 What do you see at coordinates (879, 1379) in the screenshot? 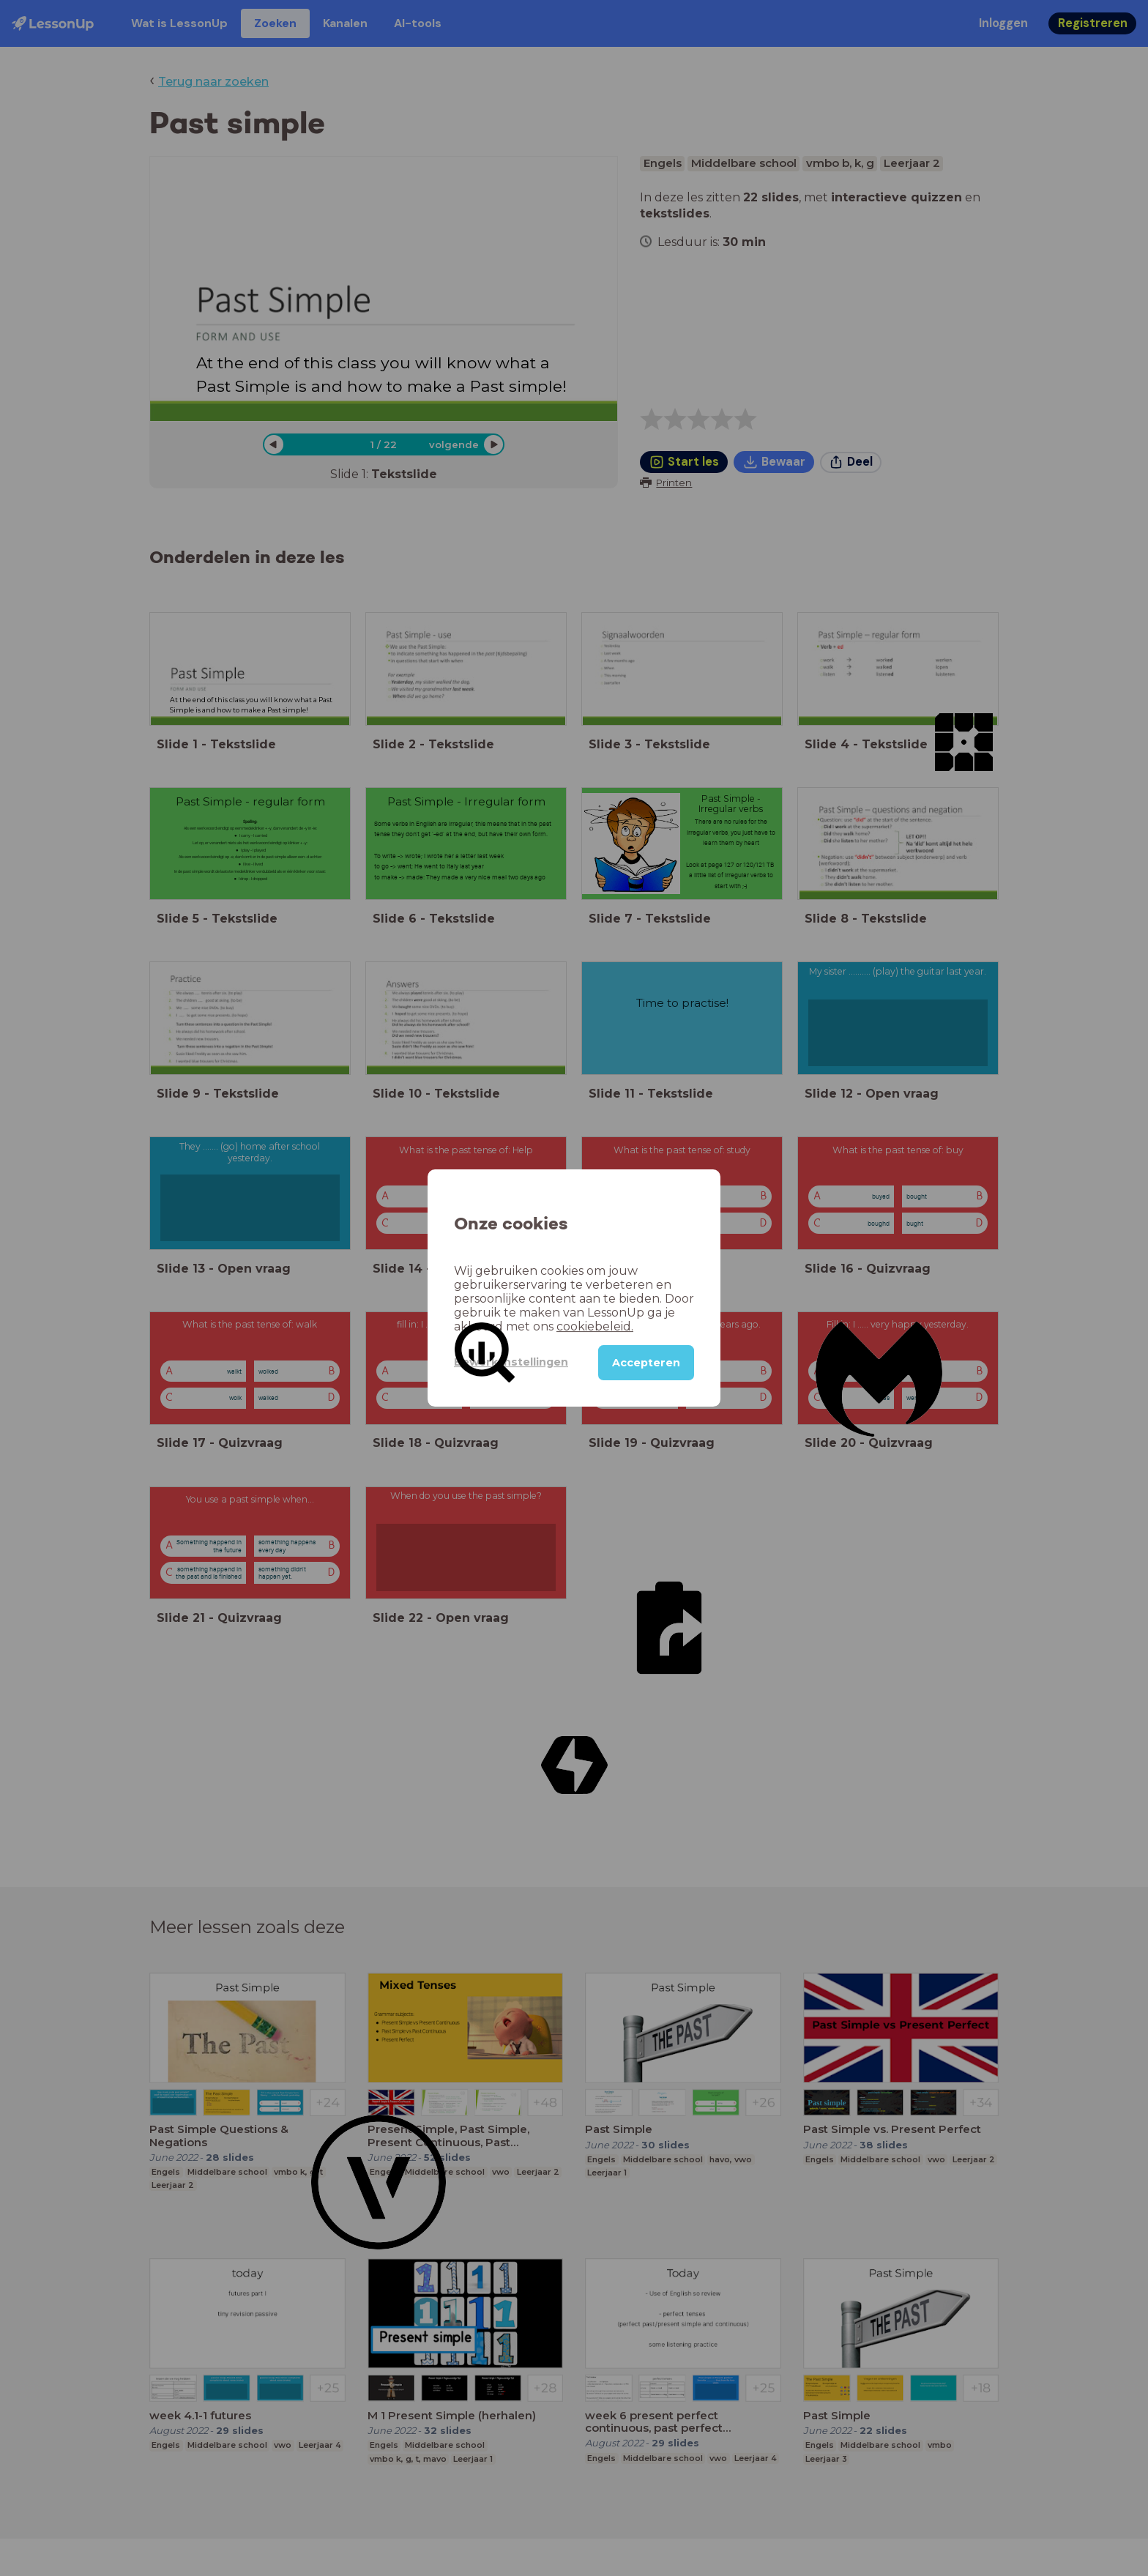
I see `open malwarebytes antivirus software` at bounding box center [879, 1379].